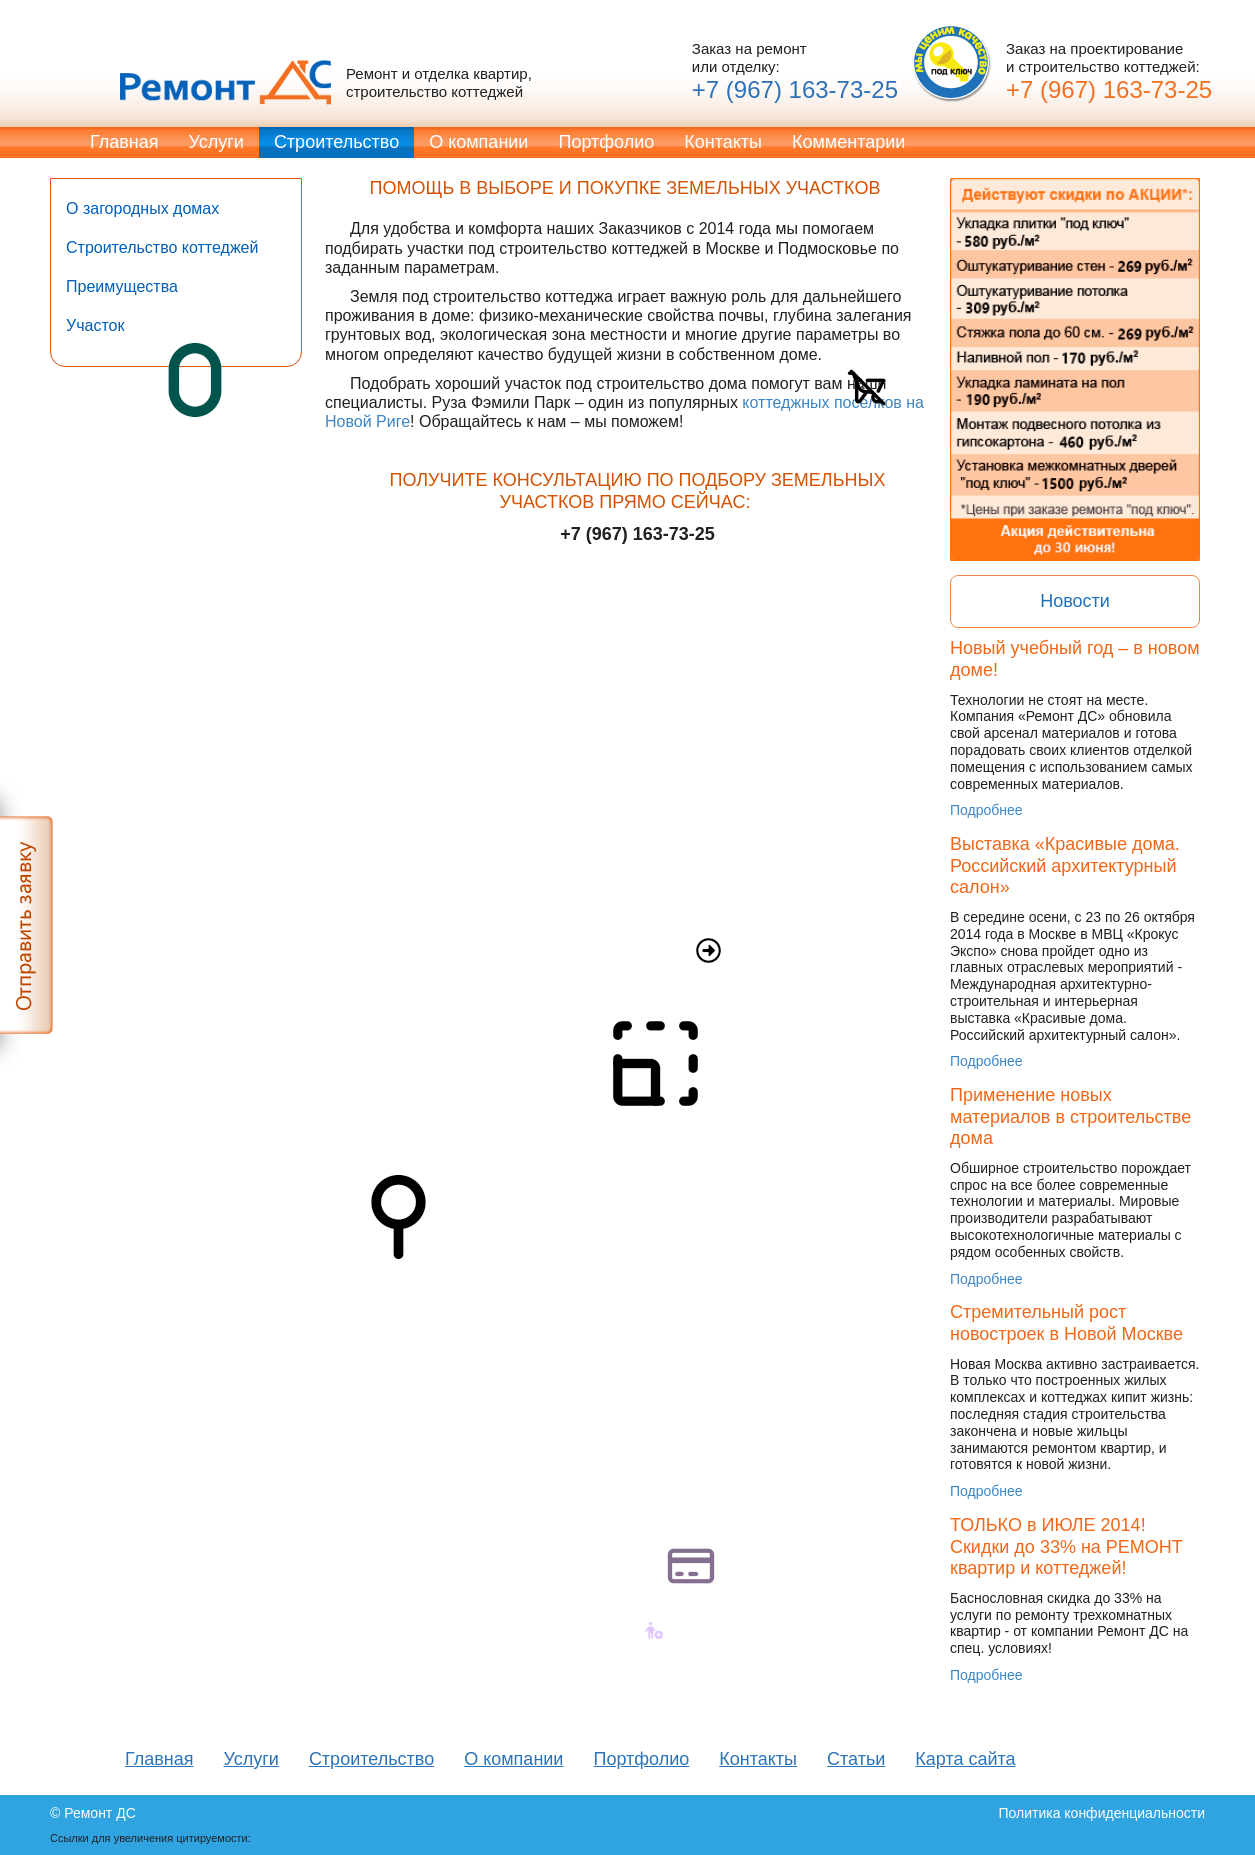  Describe the element at coordinates (653, 1630) in the screenshot. I see `add a new user or contact` at that location.